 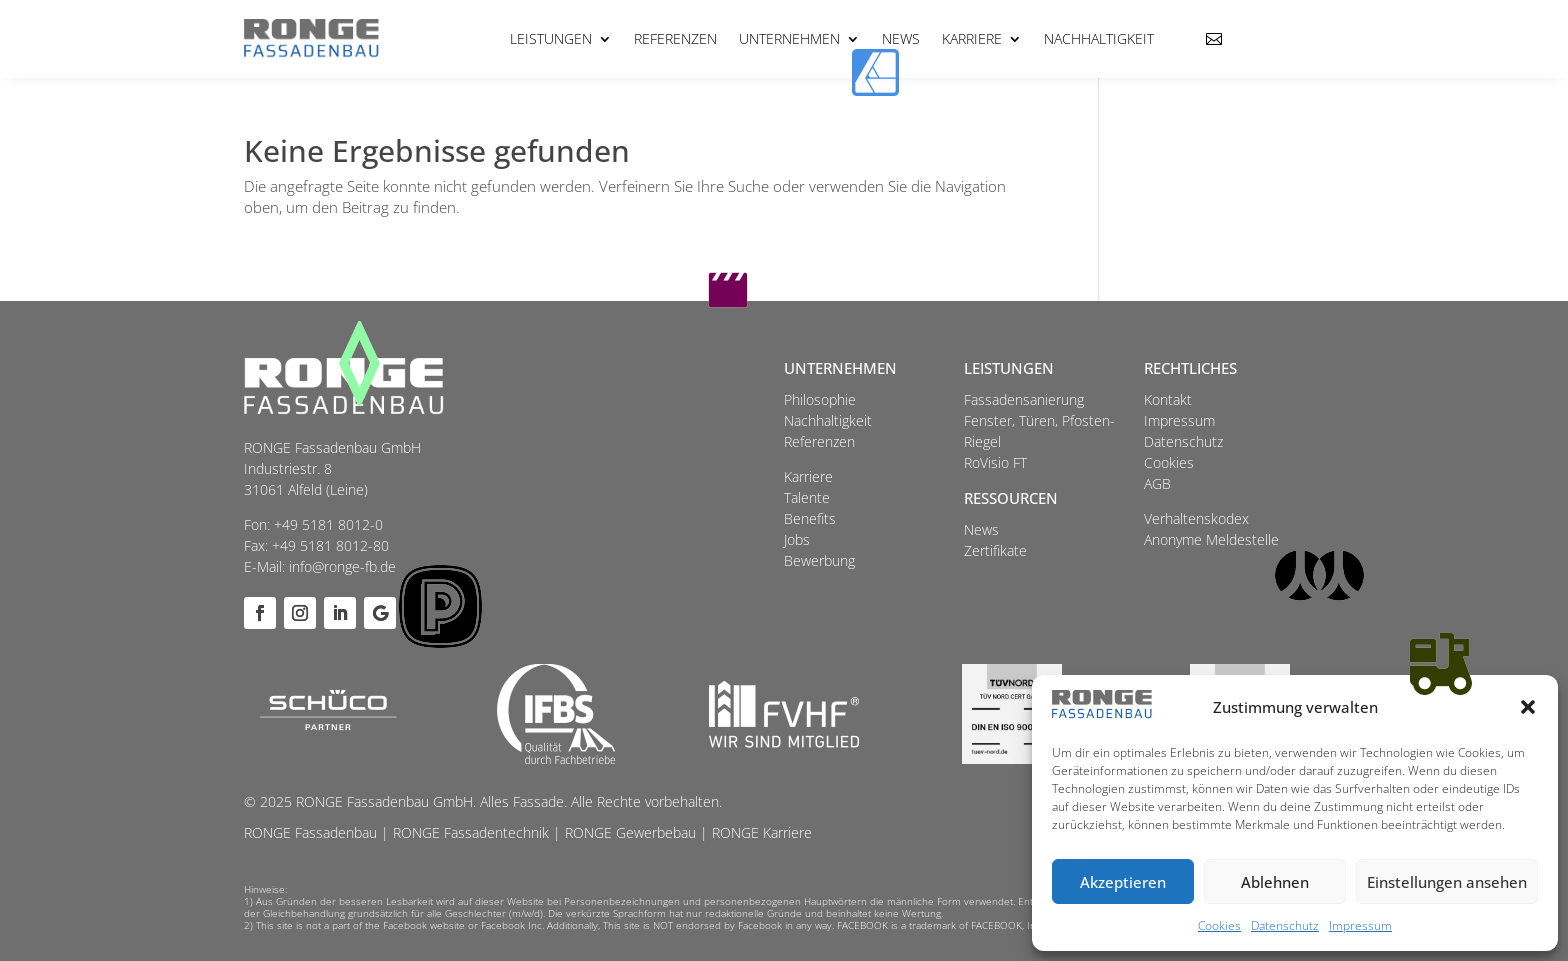 I want to click on order food for delivery or pickup, so click(x=1439, y=665).